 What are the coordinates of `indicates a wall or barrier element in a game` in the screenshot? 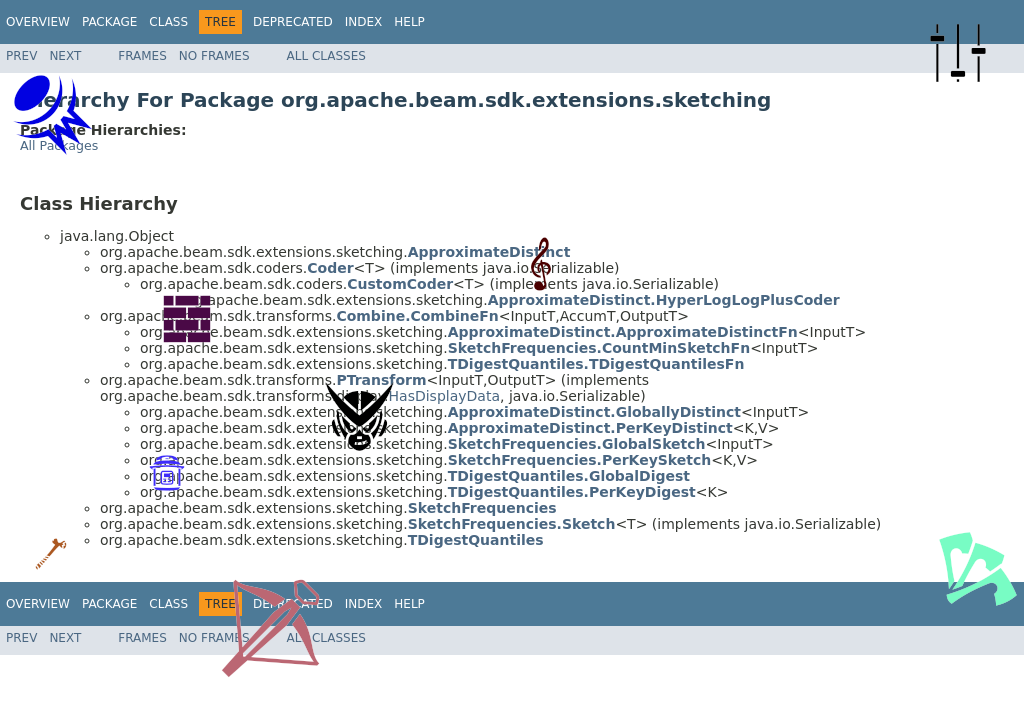 It's located at (187, 319).